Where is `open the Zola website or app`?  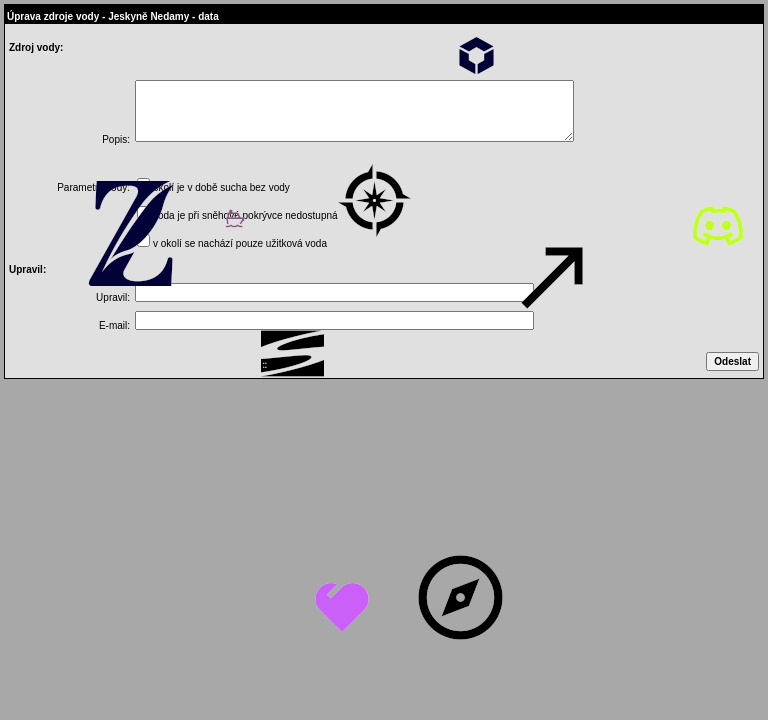
open the Zola website or app is located at coordinates (131, 233).